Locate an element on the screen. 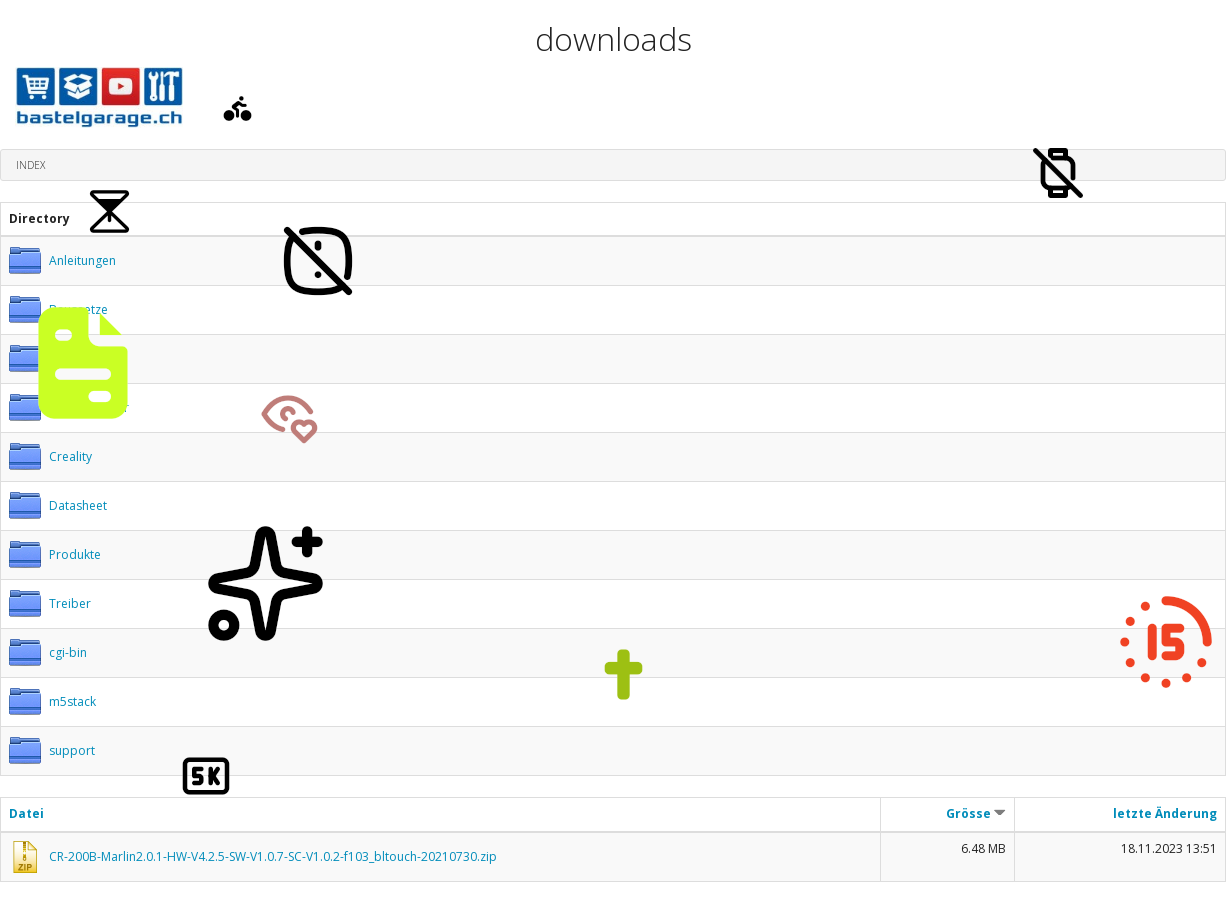  smartwatch disconnected or unavailable is located at coordinates (1058, 173).